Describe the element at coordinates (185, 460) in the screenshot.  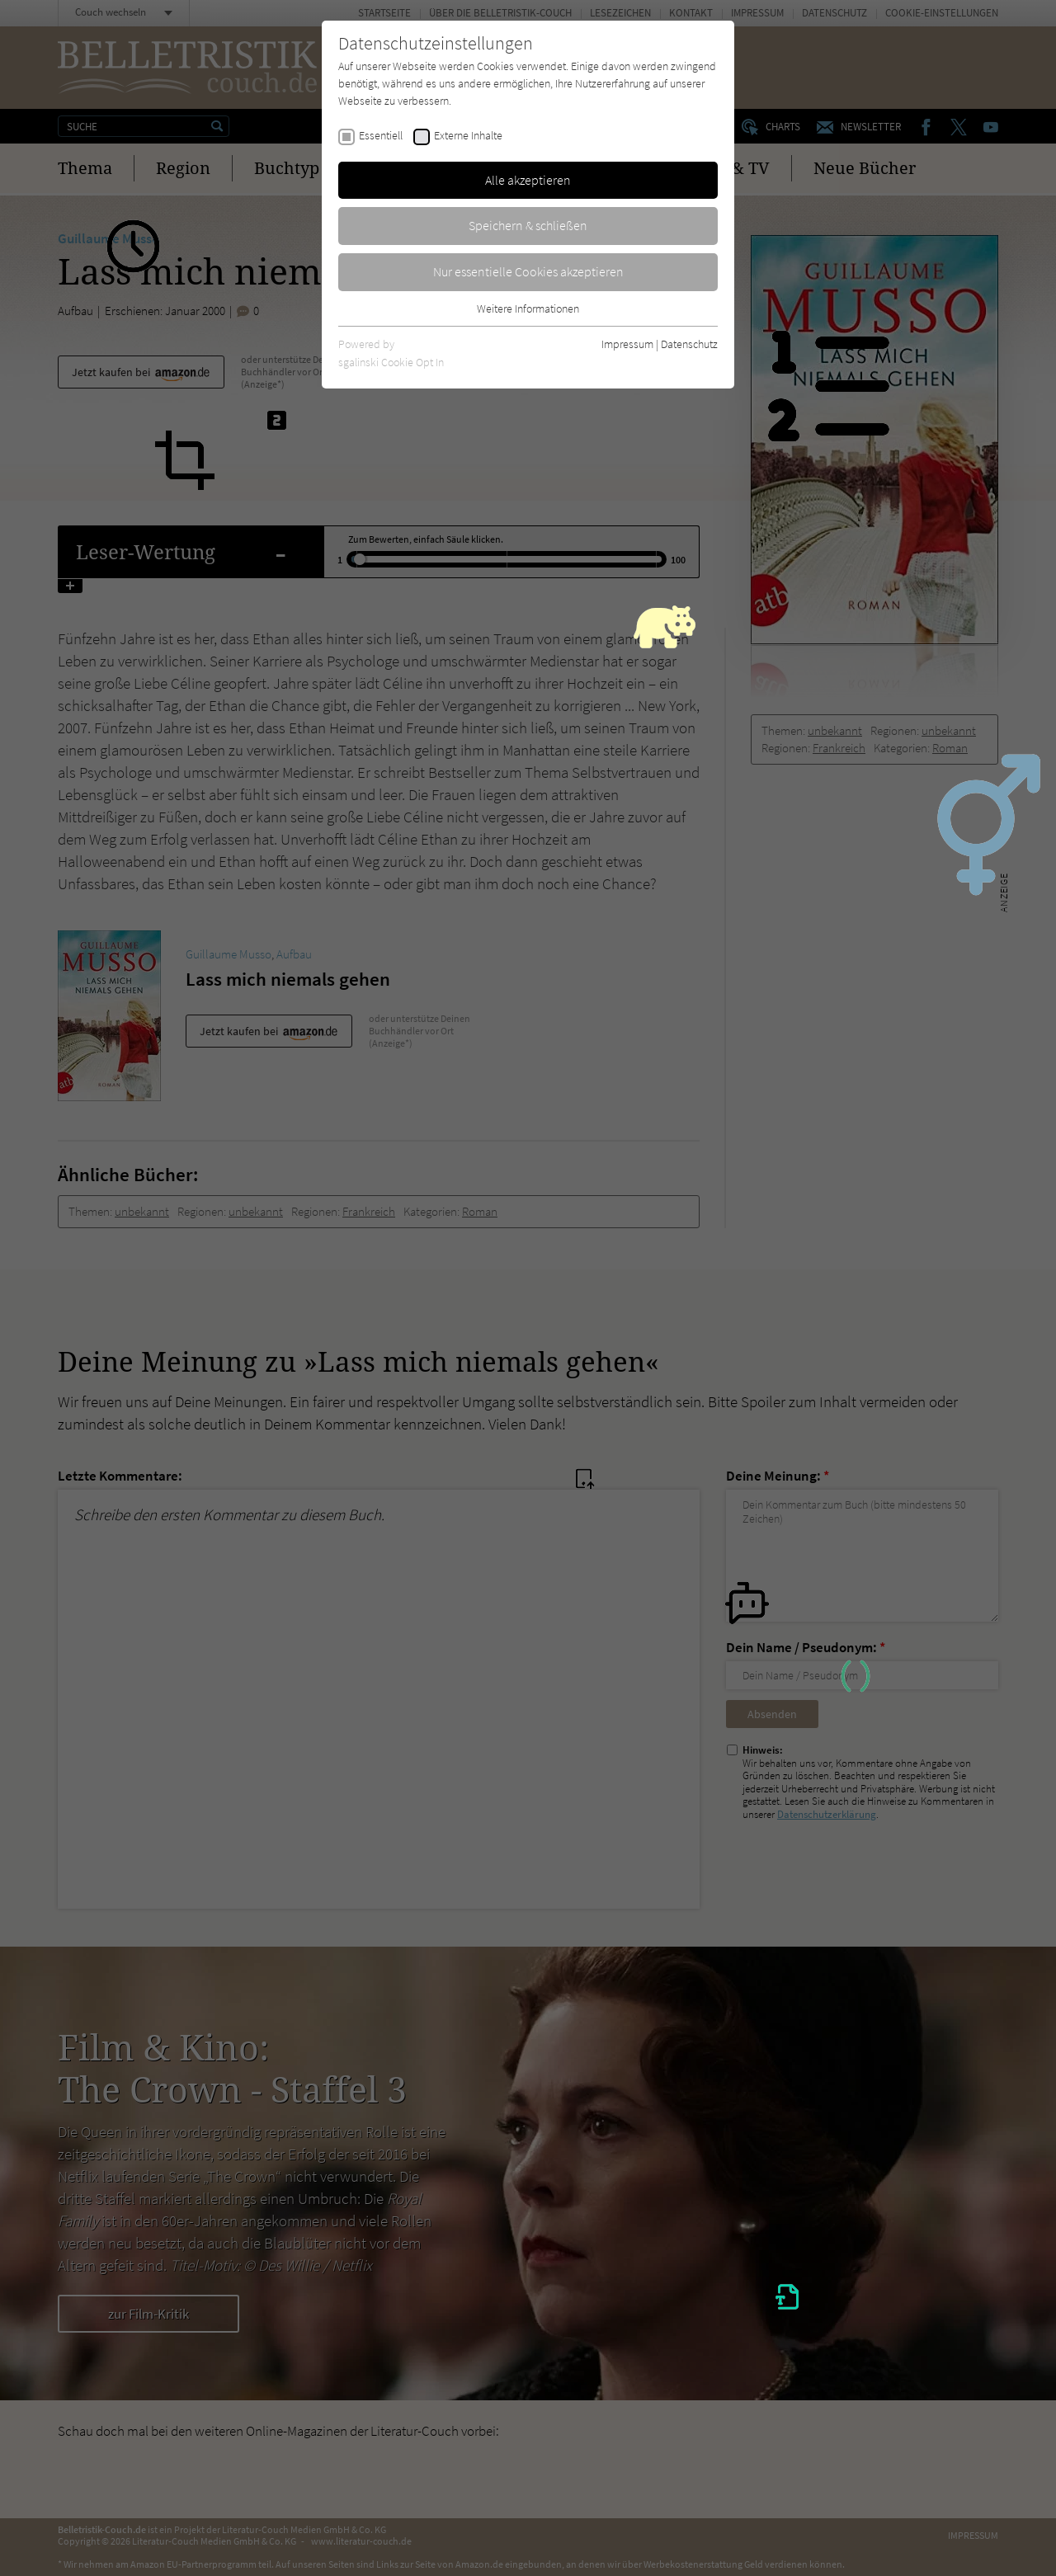
I see `crop an image` at that location.